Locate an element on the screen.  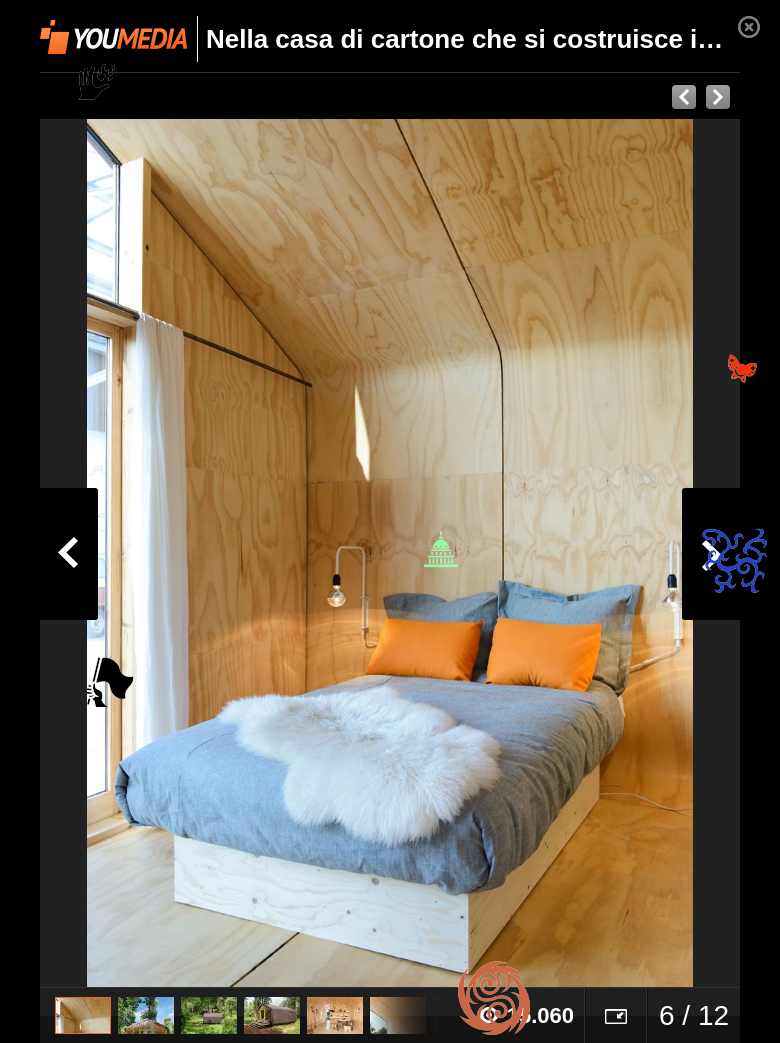
decorative vine or plant element for fantasy game UI is located at coordinates (734, 560).